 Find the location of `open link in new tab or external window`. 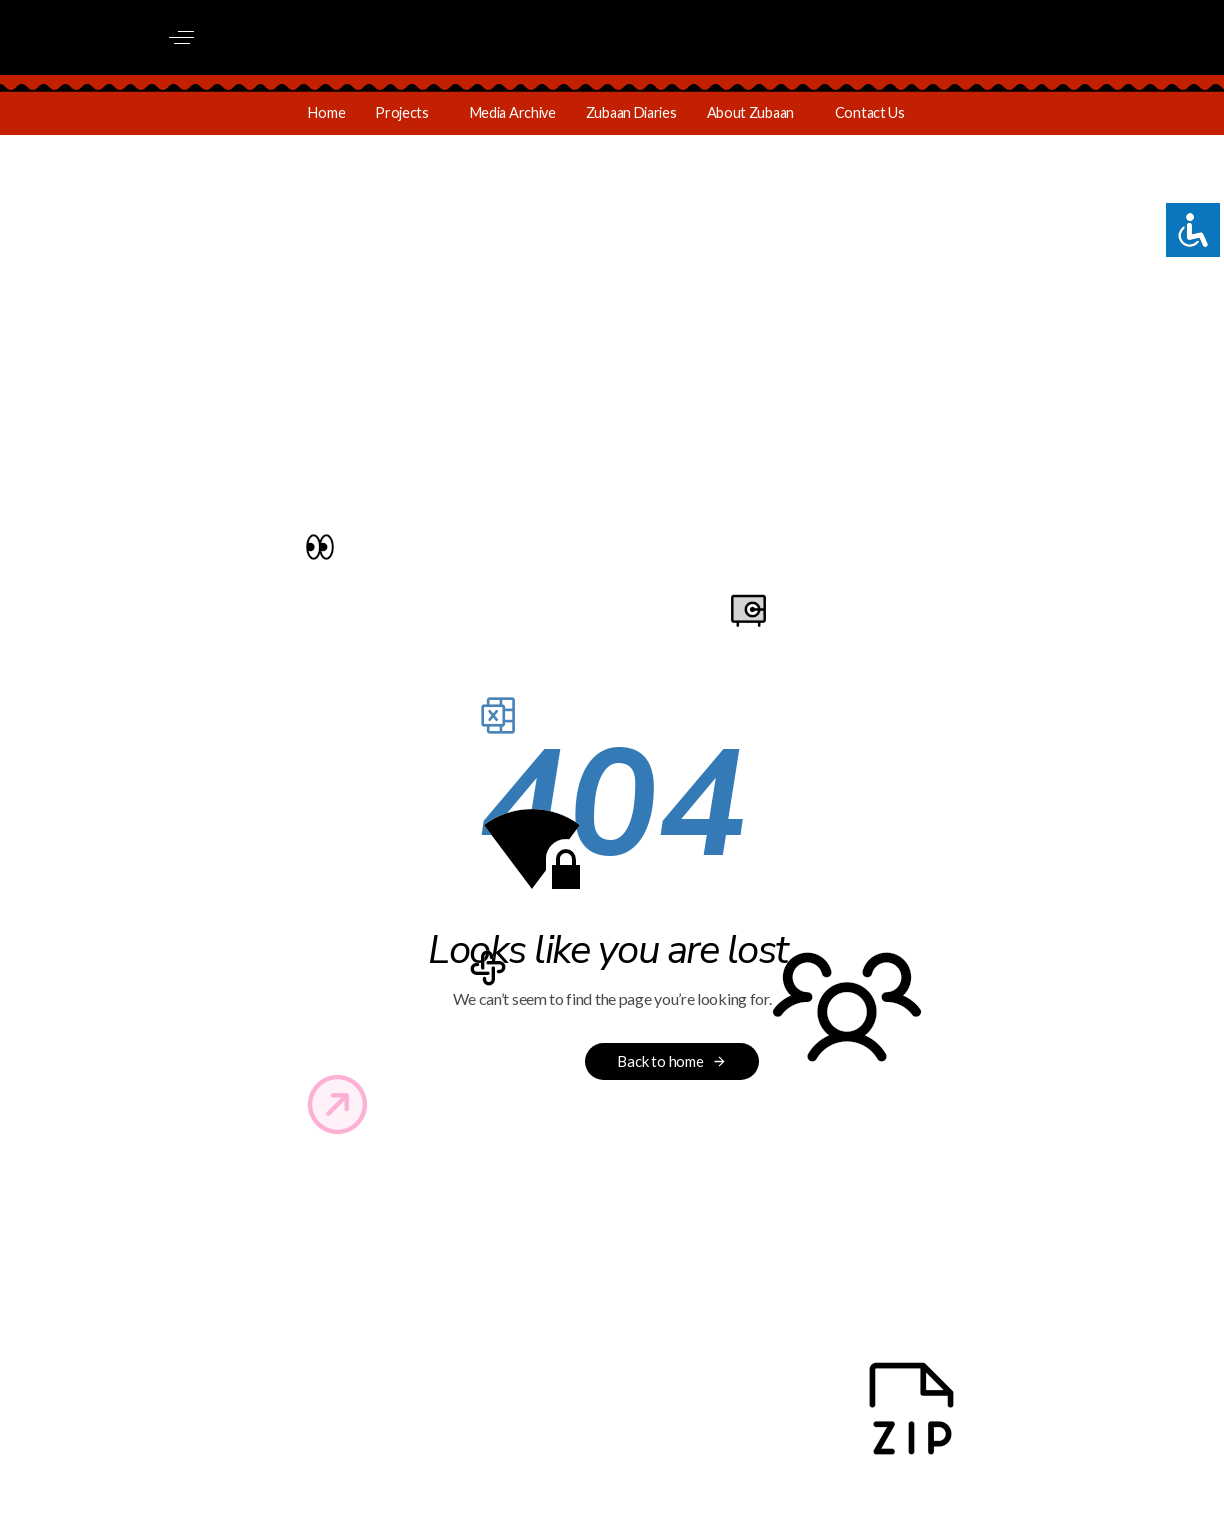

open link in new tab or external window is located at coordinates (337, 1104).